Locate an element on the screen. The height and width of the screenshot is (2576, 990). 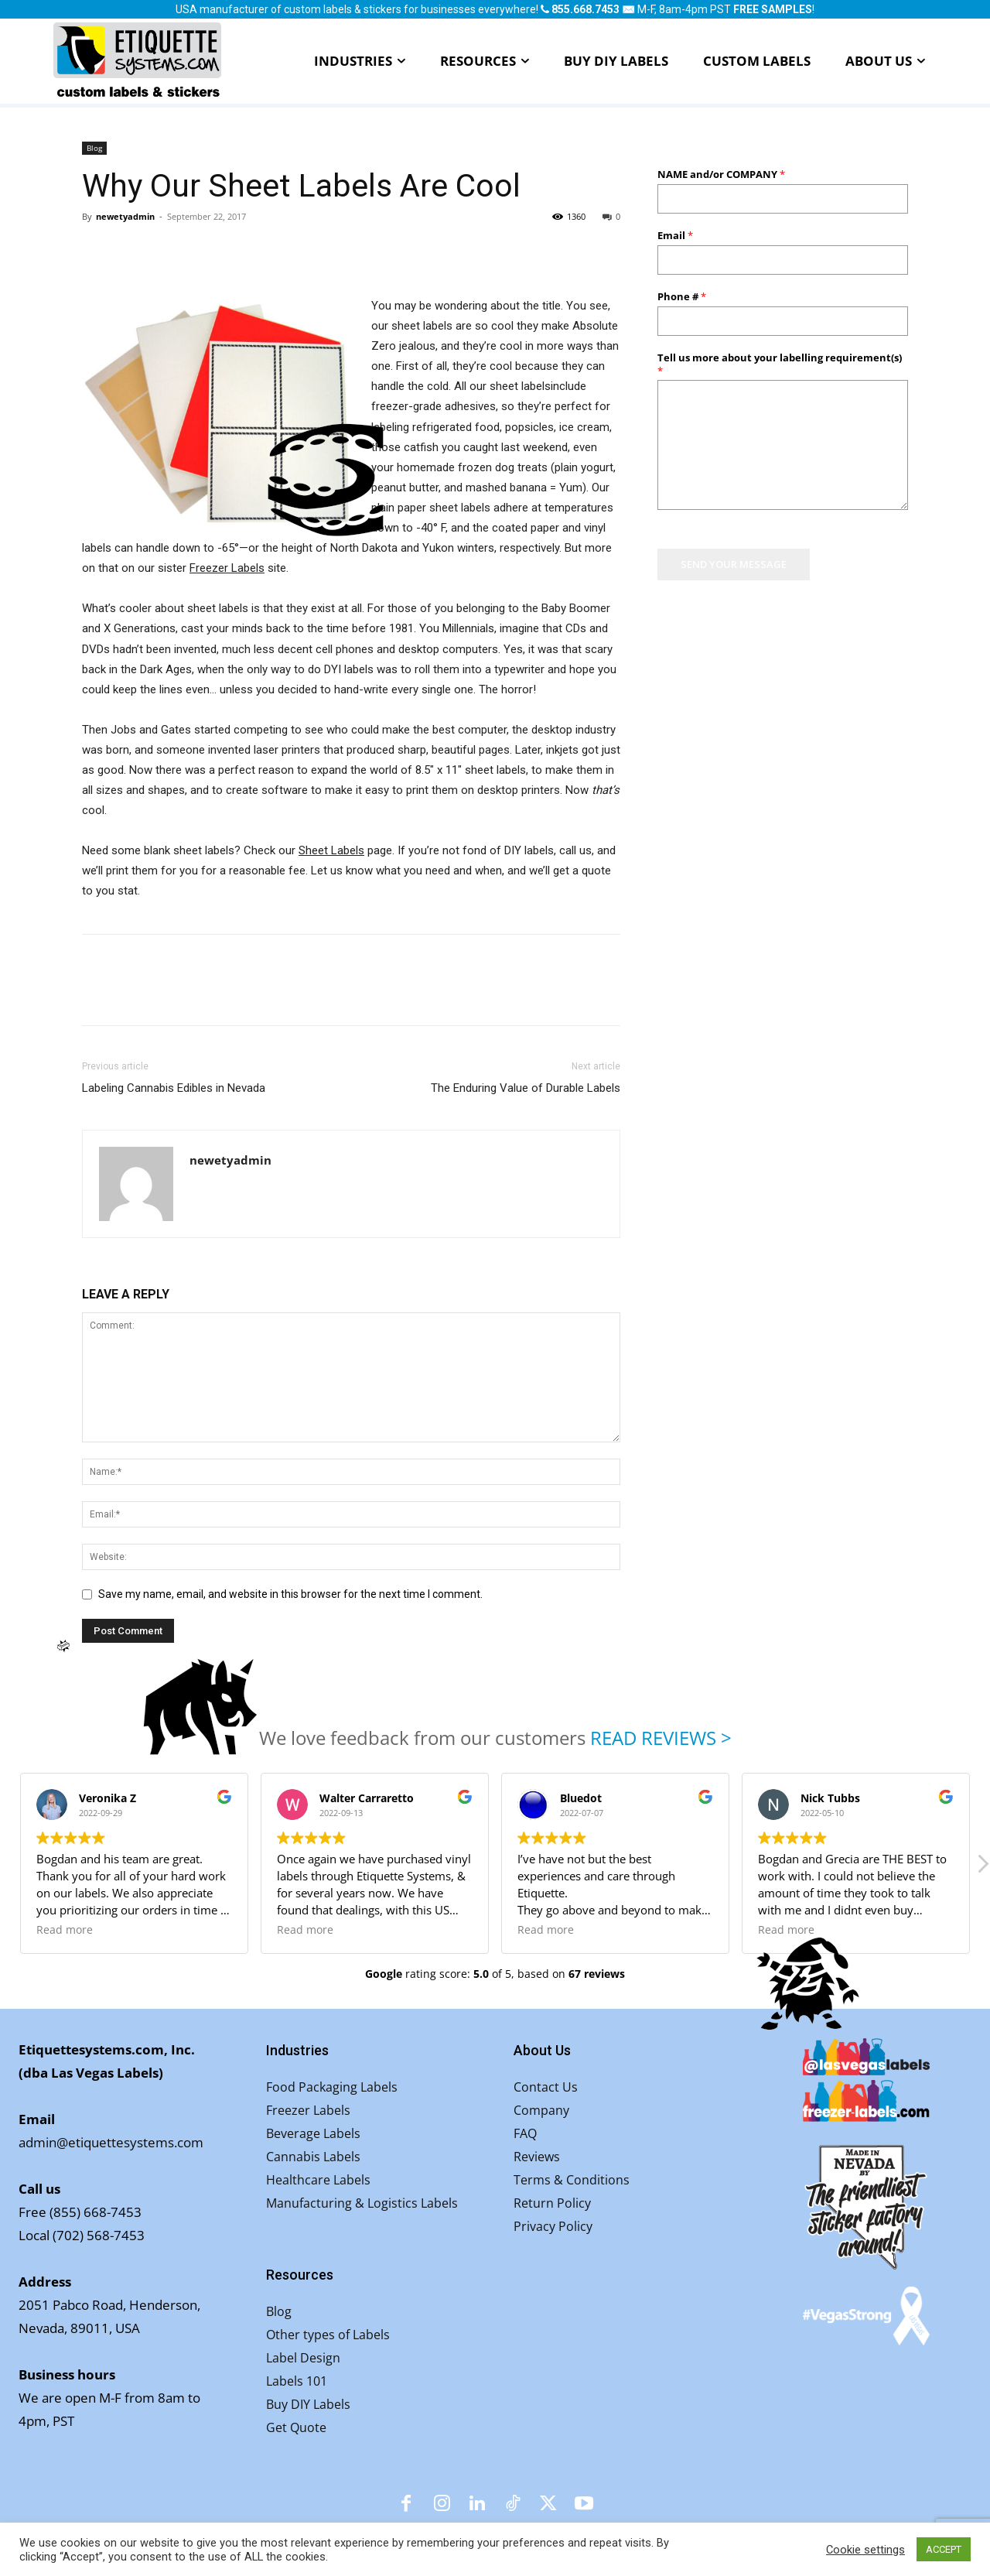
select boar character or unit in game is located at coordinates (200, 1705).